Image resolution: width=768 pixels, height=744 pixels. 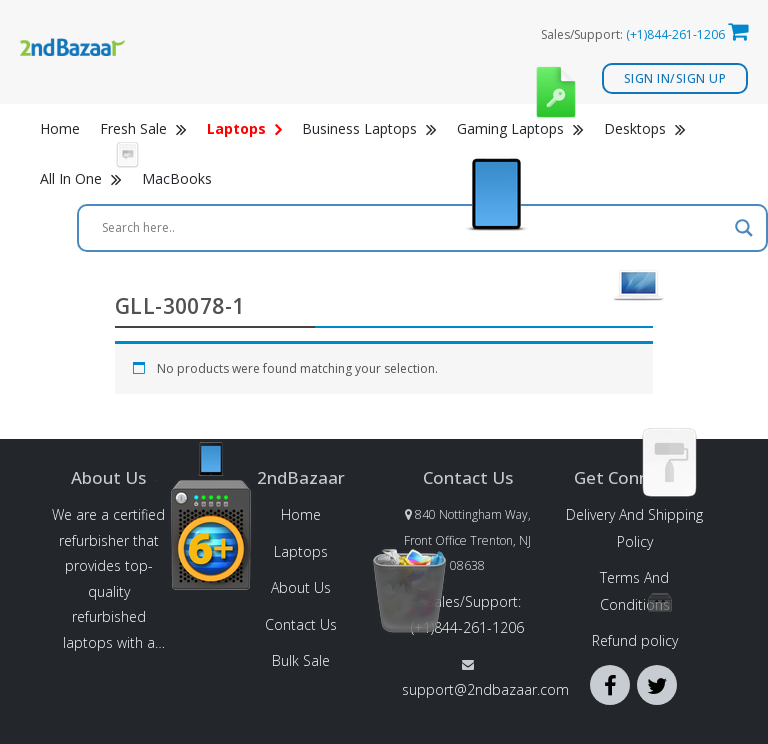 What do you see at coordinates (660, 602) in the screenshot?
I see `access xserve in sidebar` at bounding box center [660, 602].